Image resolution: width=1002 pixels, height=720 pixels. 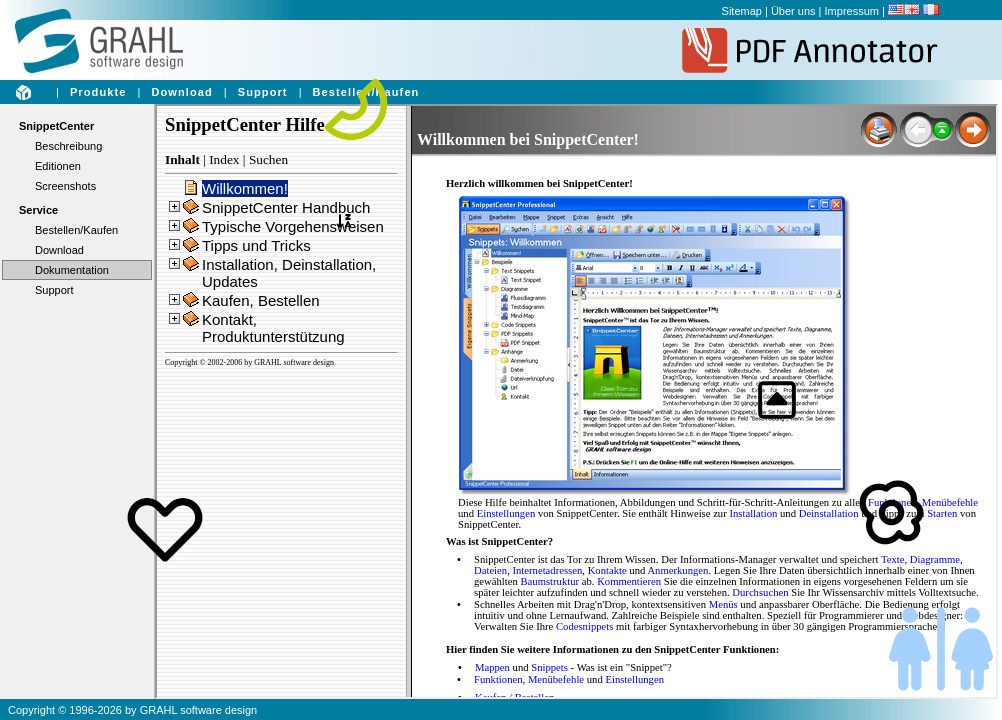 I want to click on select melon or cantaloupe fruit, so click(x=357, y=110).